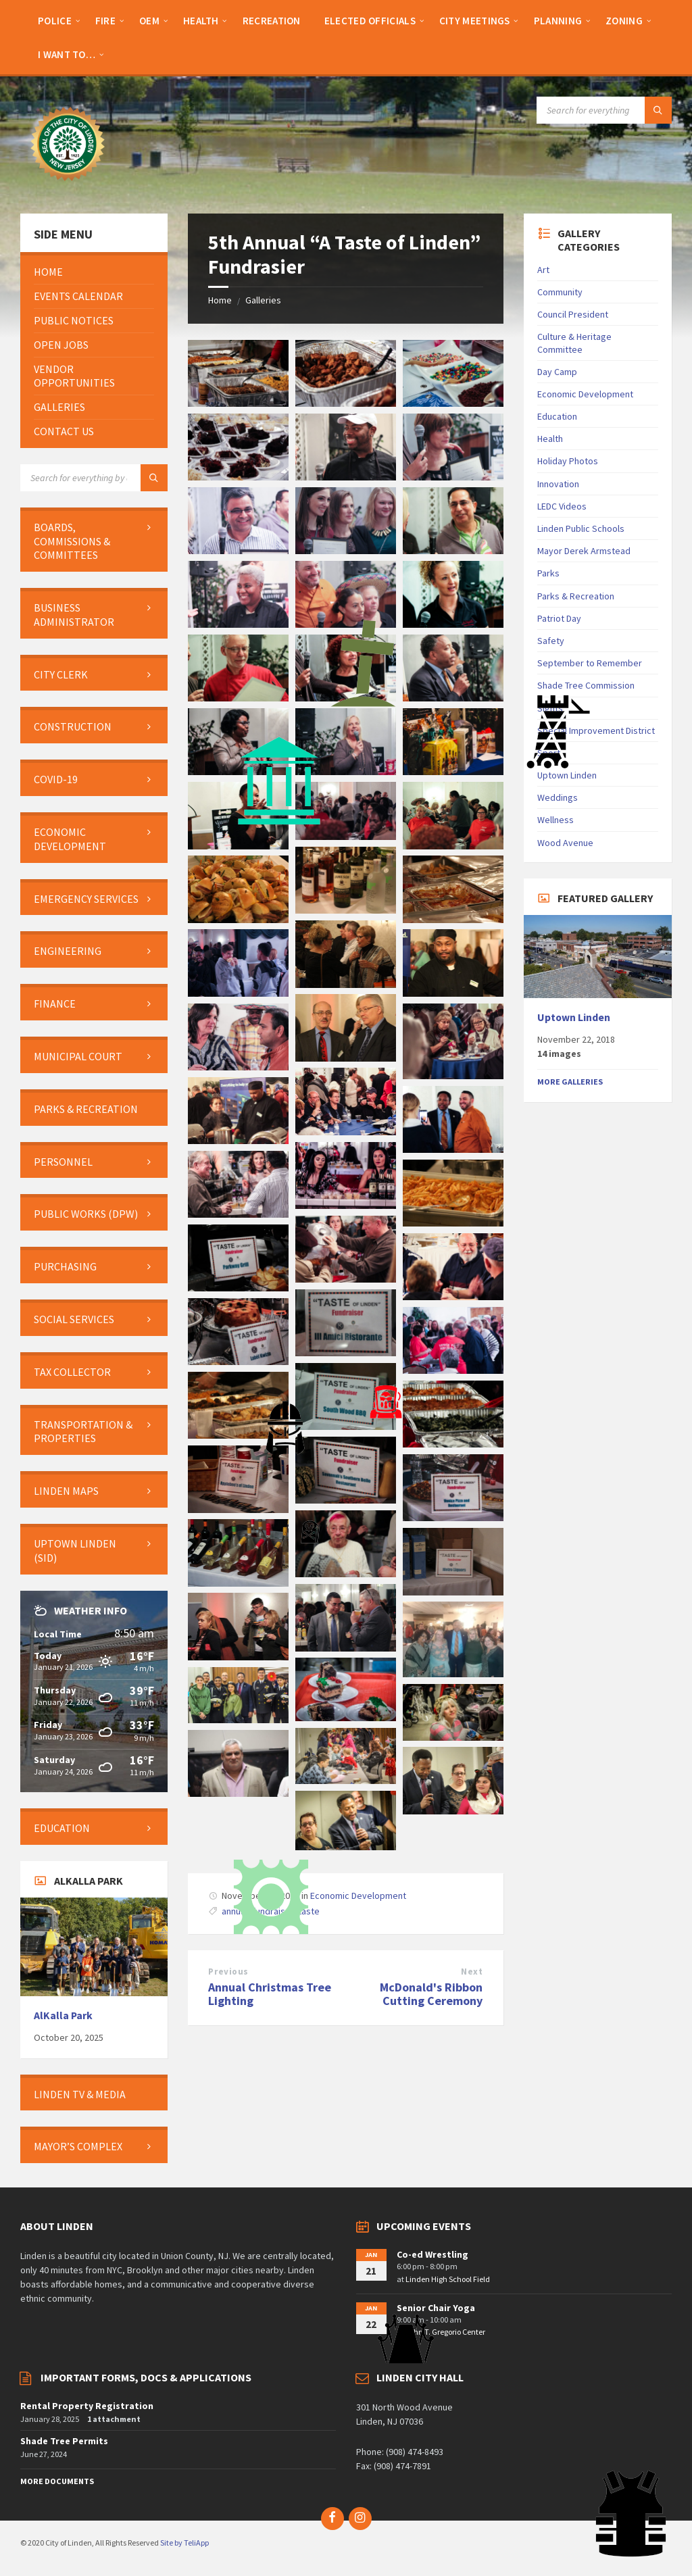  Describe the element at coordinates (557, 730) in the screenshot. I see `access siege tower unit in strategy game` at that location.